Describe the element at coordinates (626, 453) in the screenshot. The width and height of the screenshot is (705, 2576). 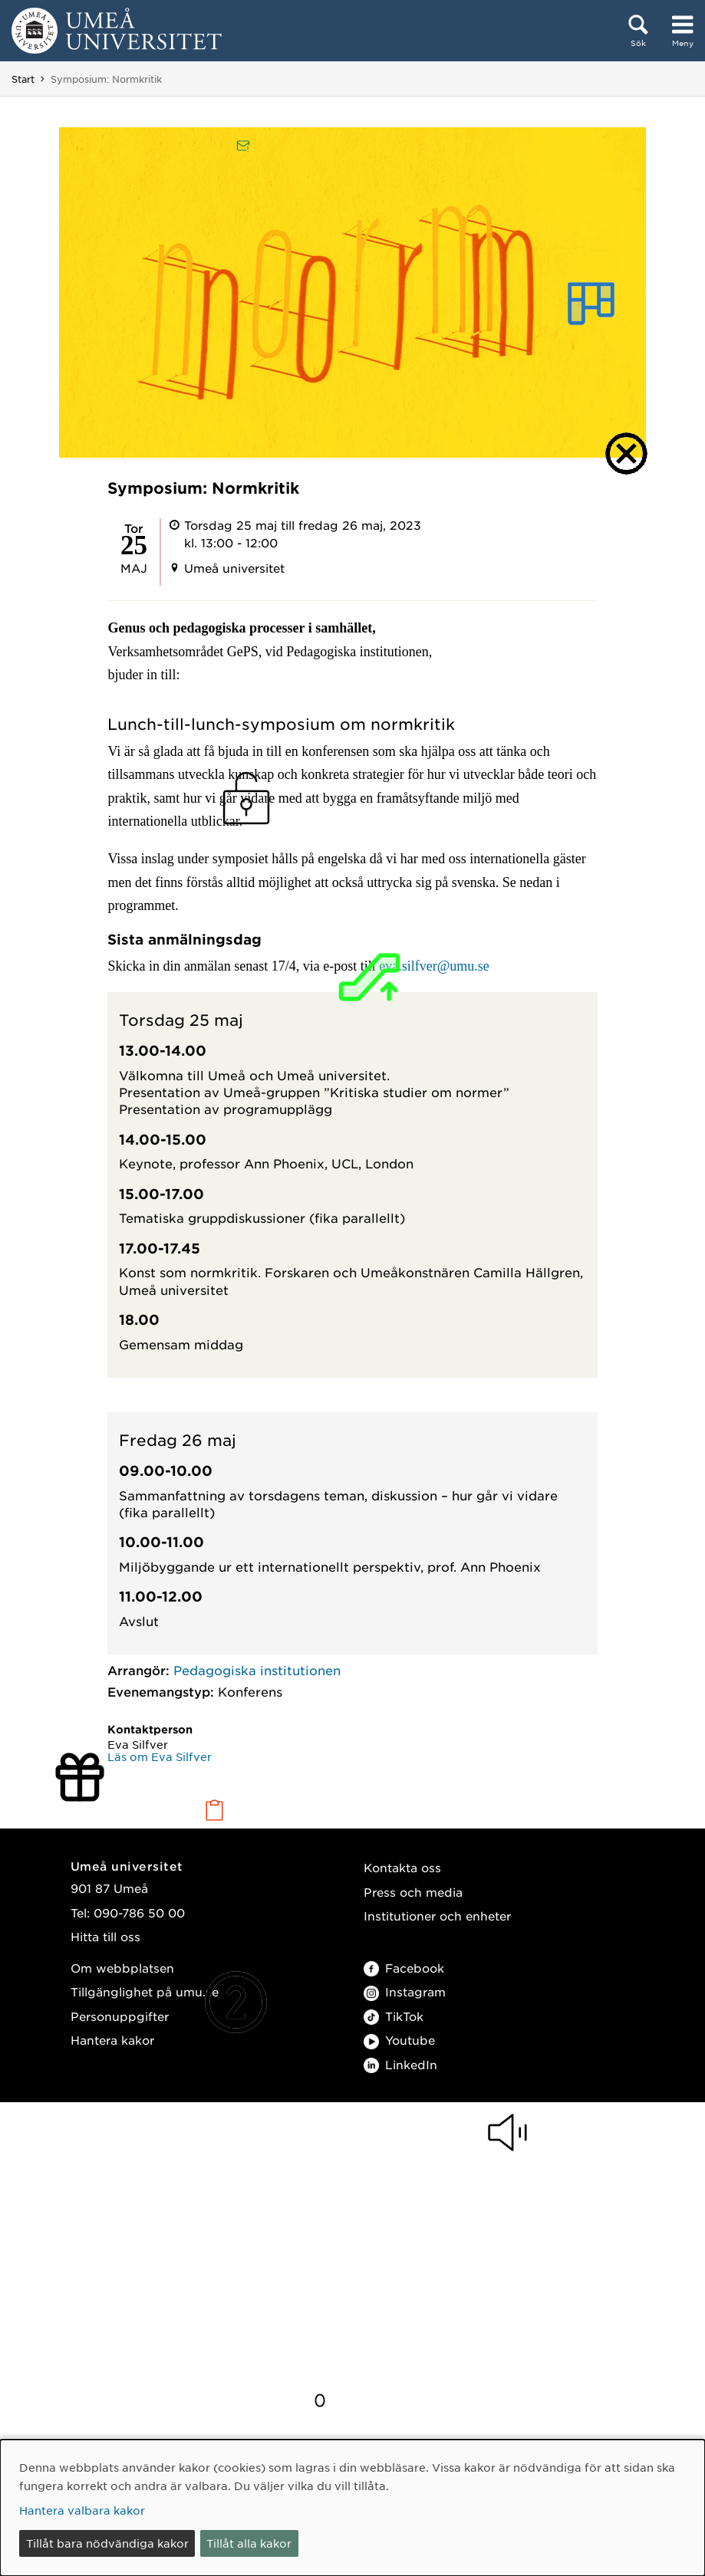
I see `cancel or close the current action` at that location.